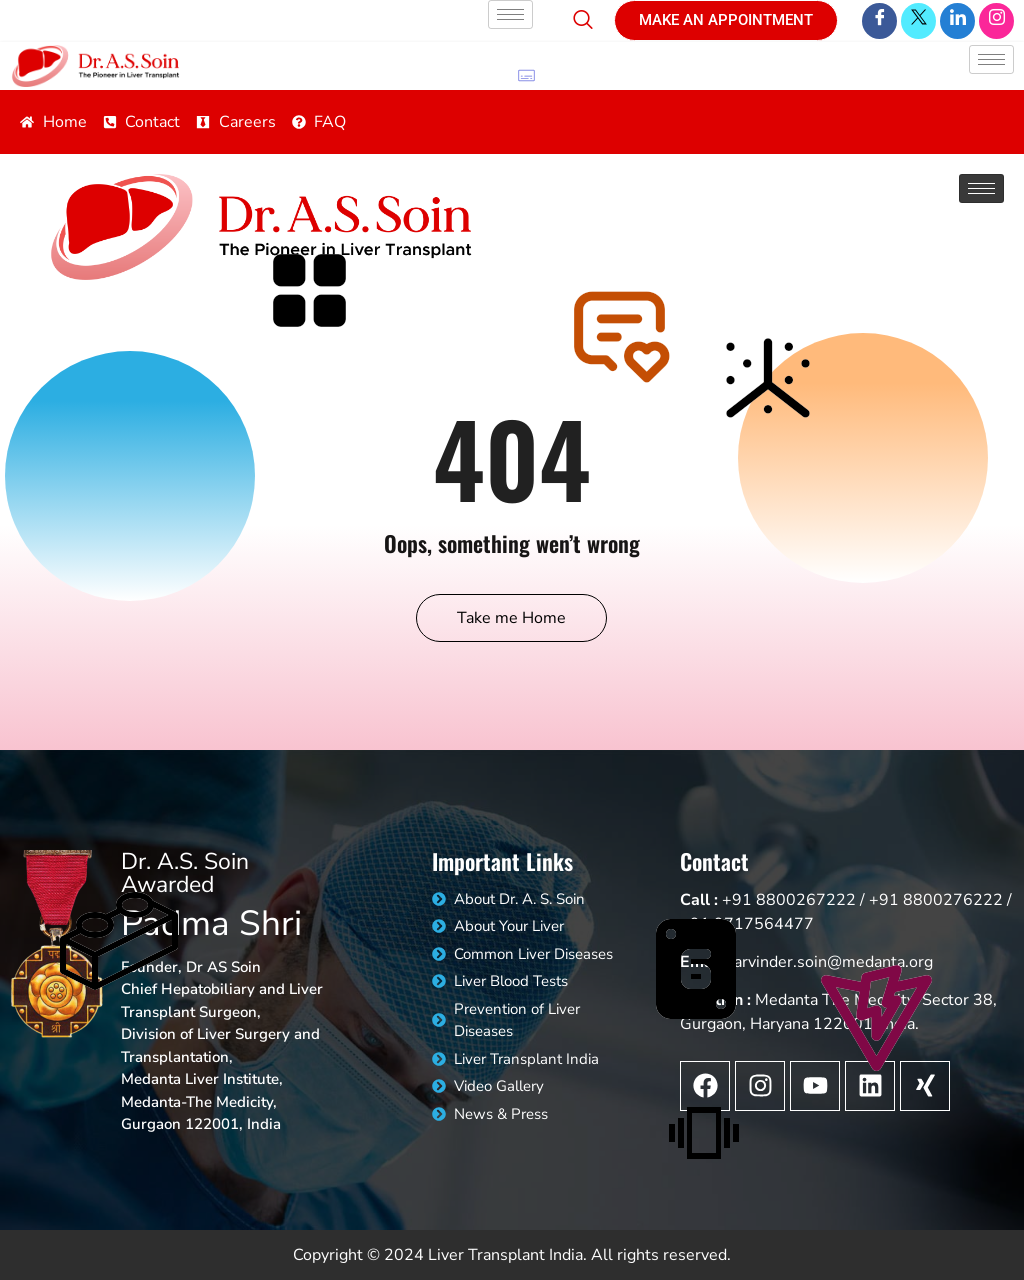  I want to click on access building blocks or modular components, so click(119, 939).